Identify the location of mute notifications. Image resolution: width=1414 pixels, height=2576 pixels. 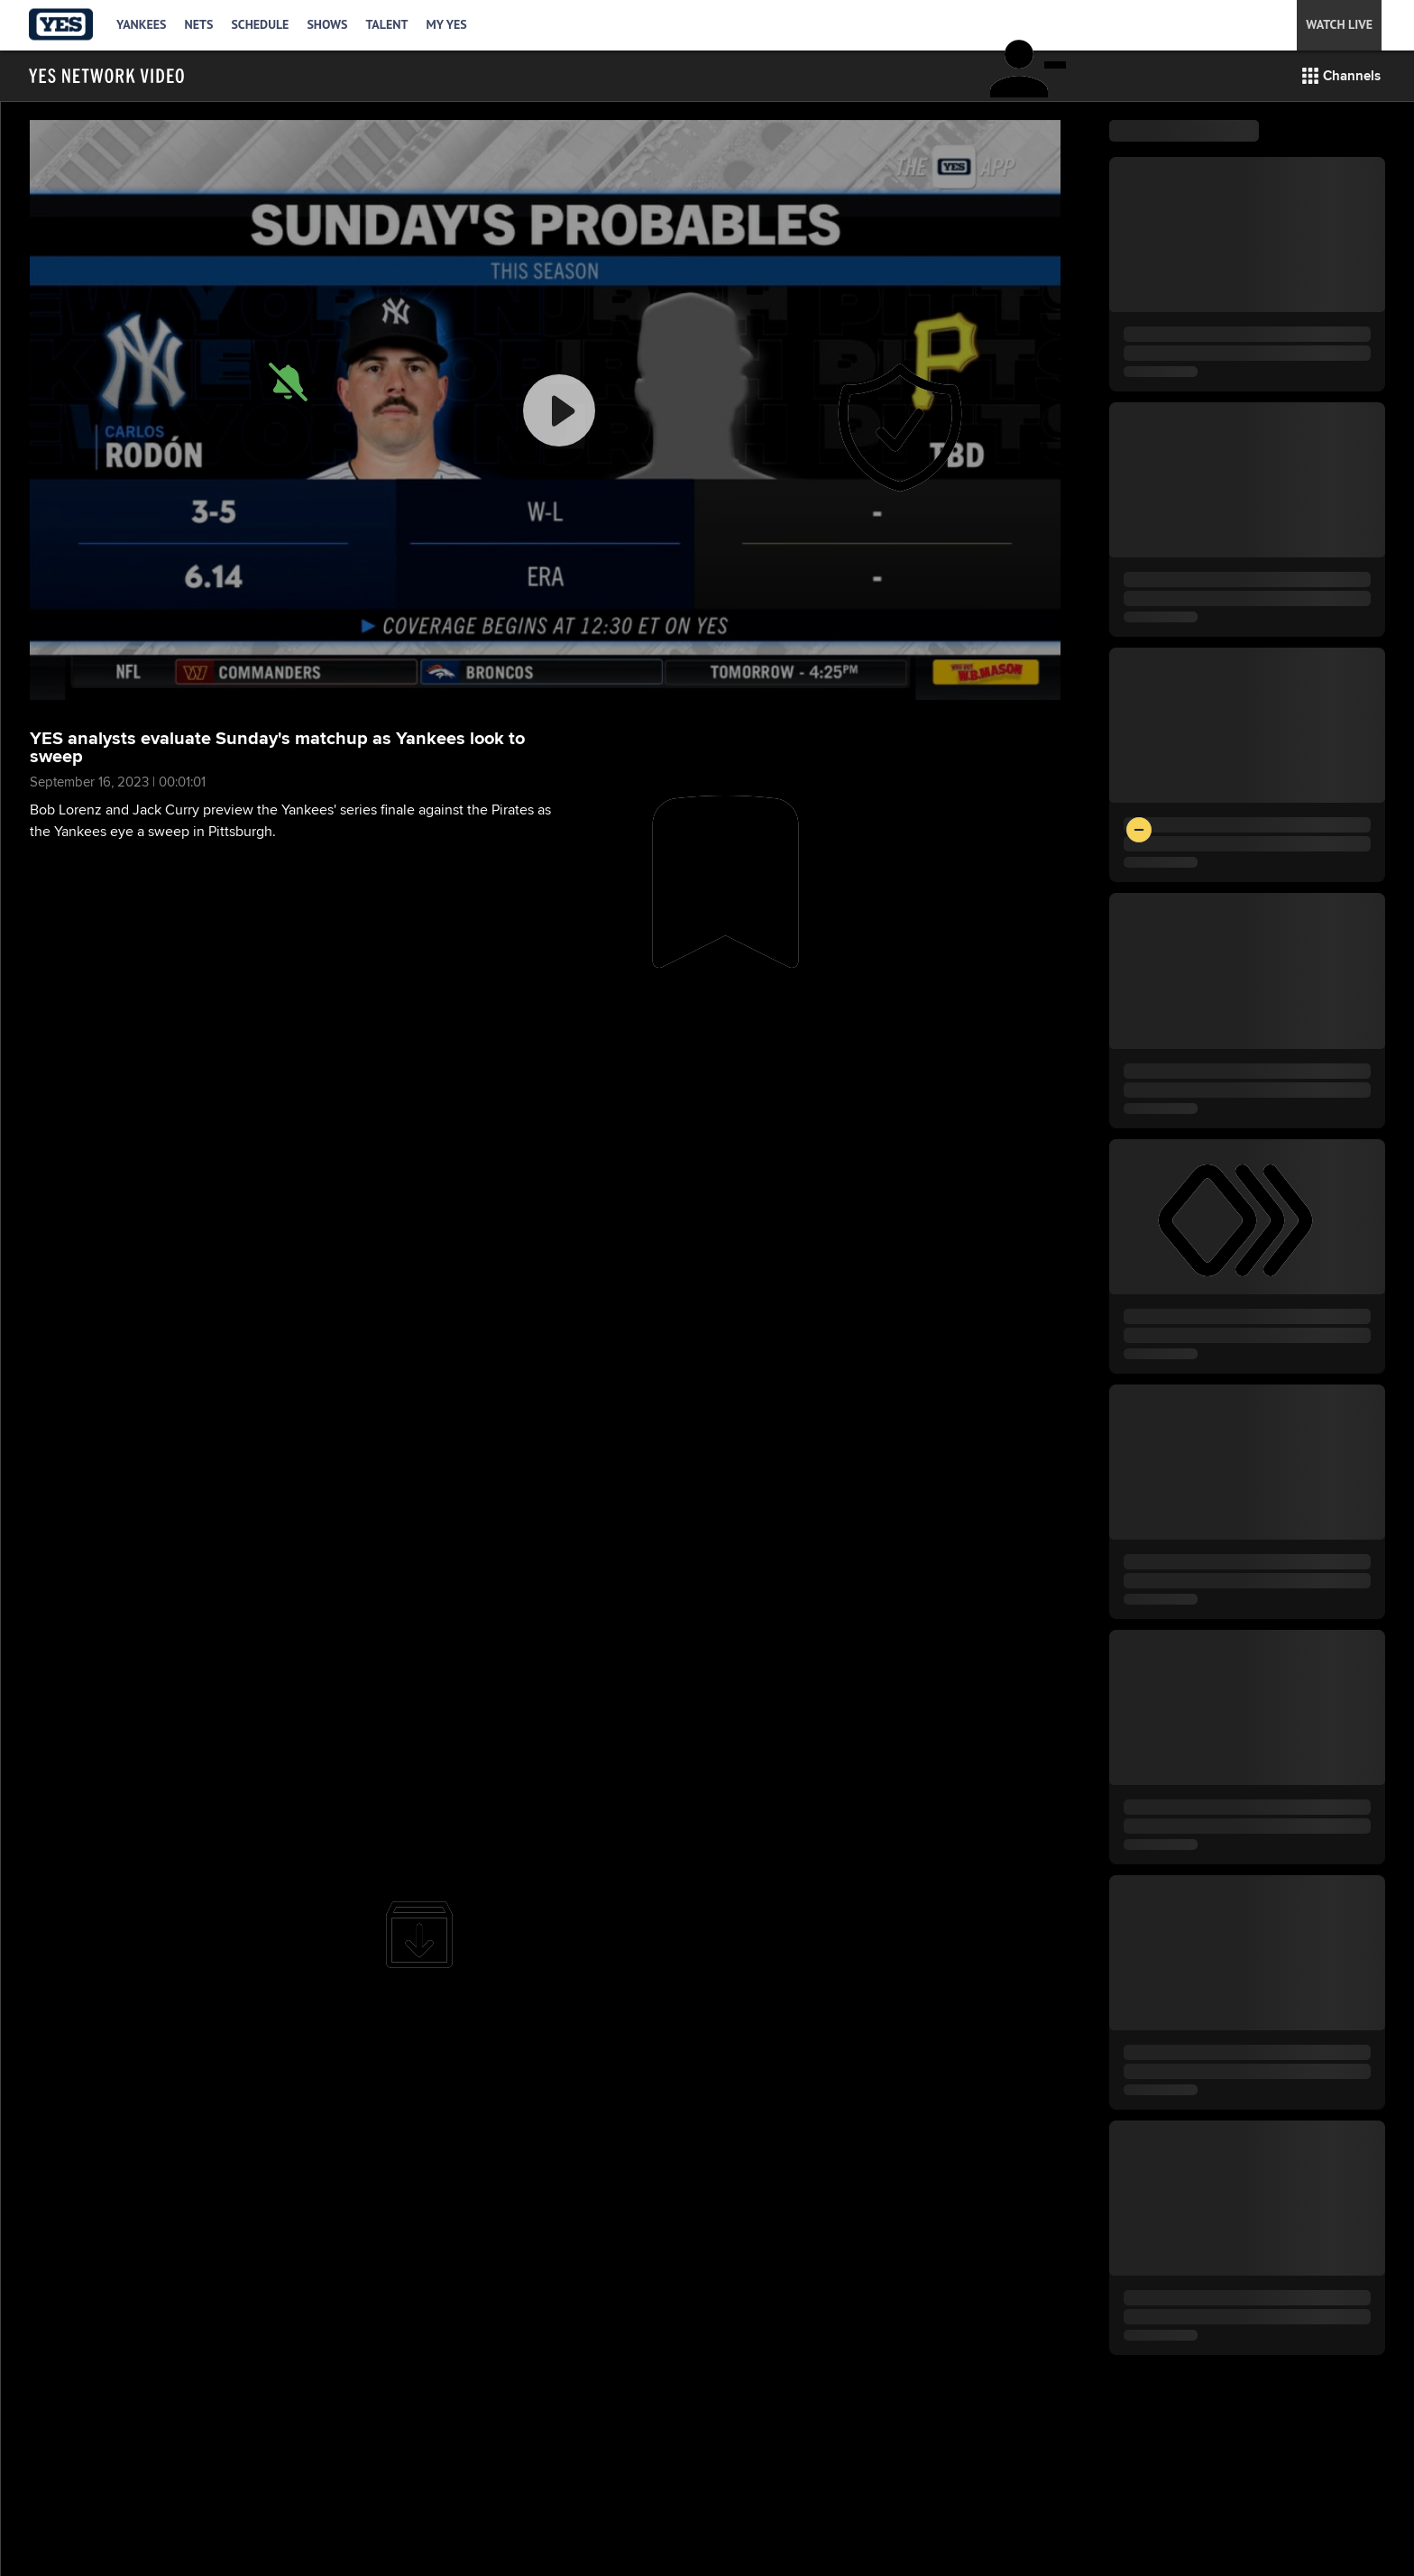
(288, 382).